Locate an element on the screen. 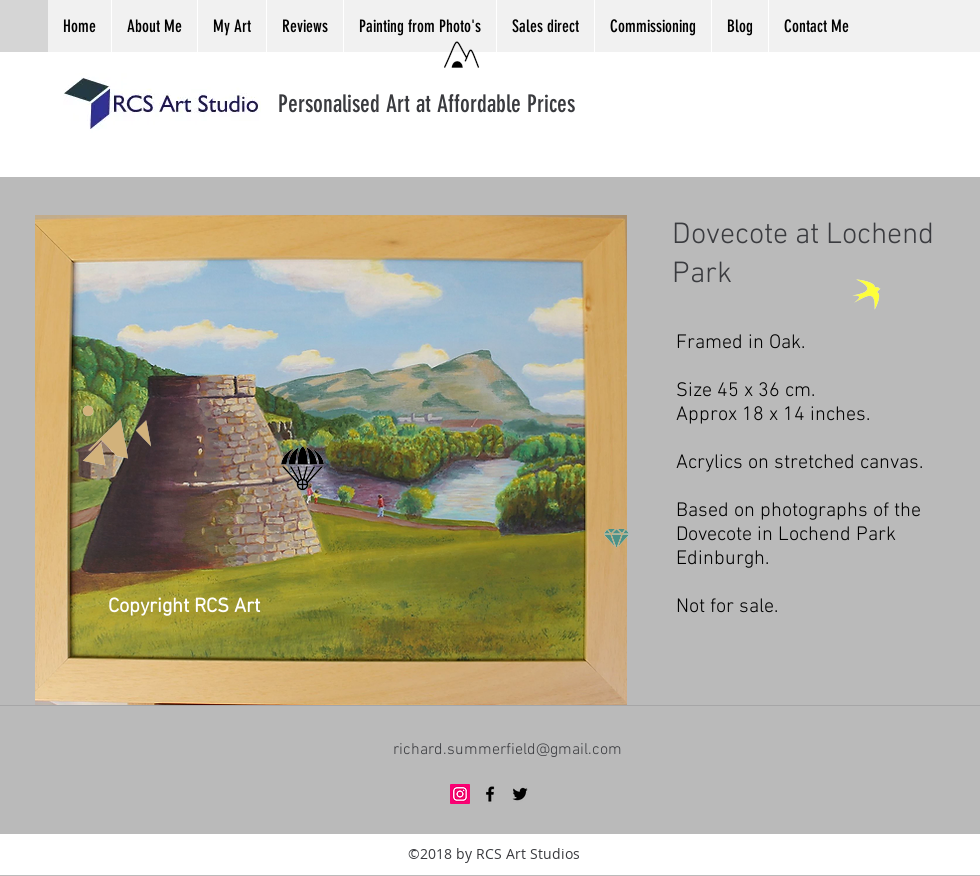 This screenshot has height=876, width=980. indicates premium or diamond-tier membership status is located at coordinates (616, 537).